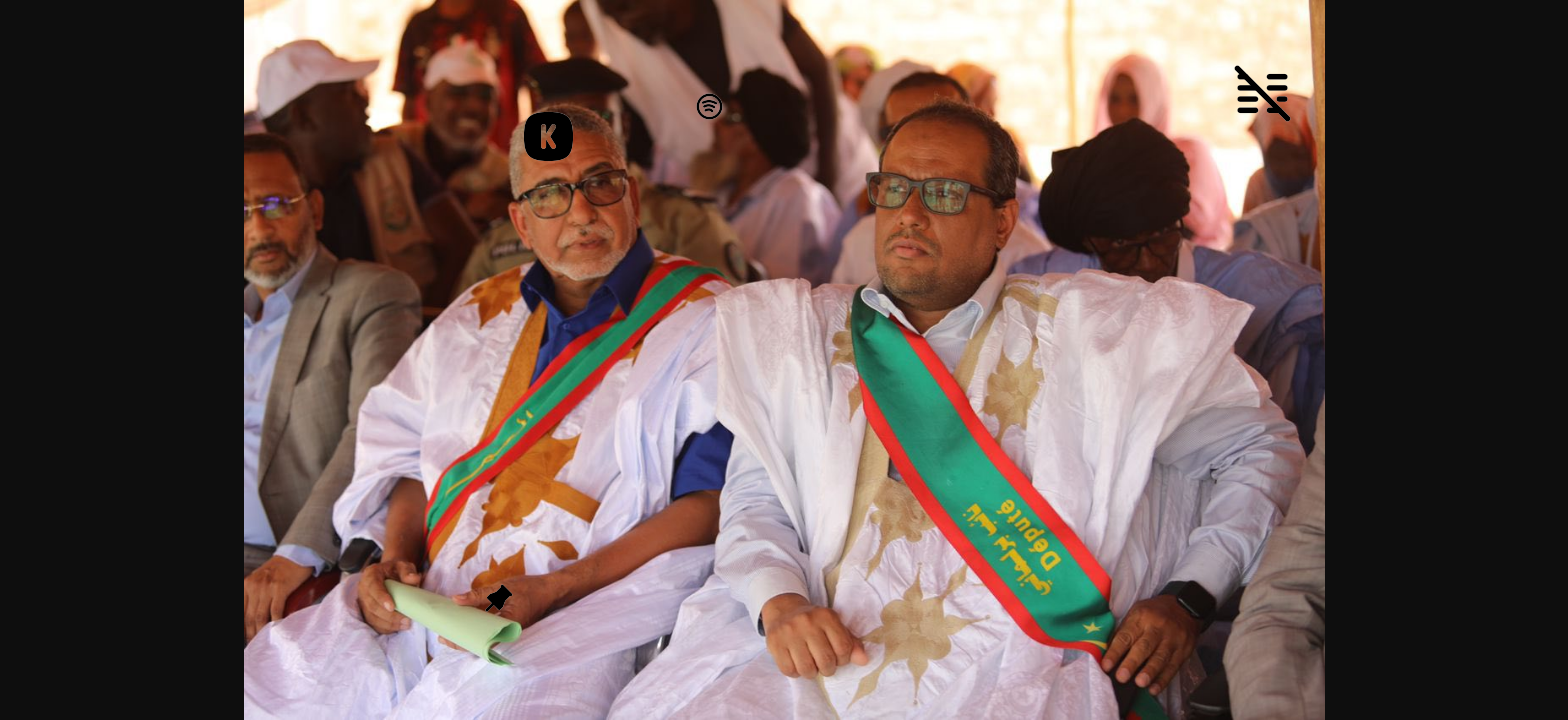  Describe the element at coordinates (498, 598) in the screenshot. I see `pin this item to keep it visible` at that location.